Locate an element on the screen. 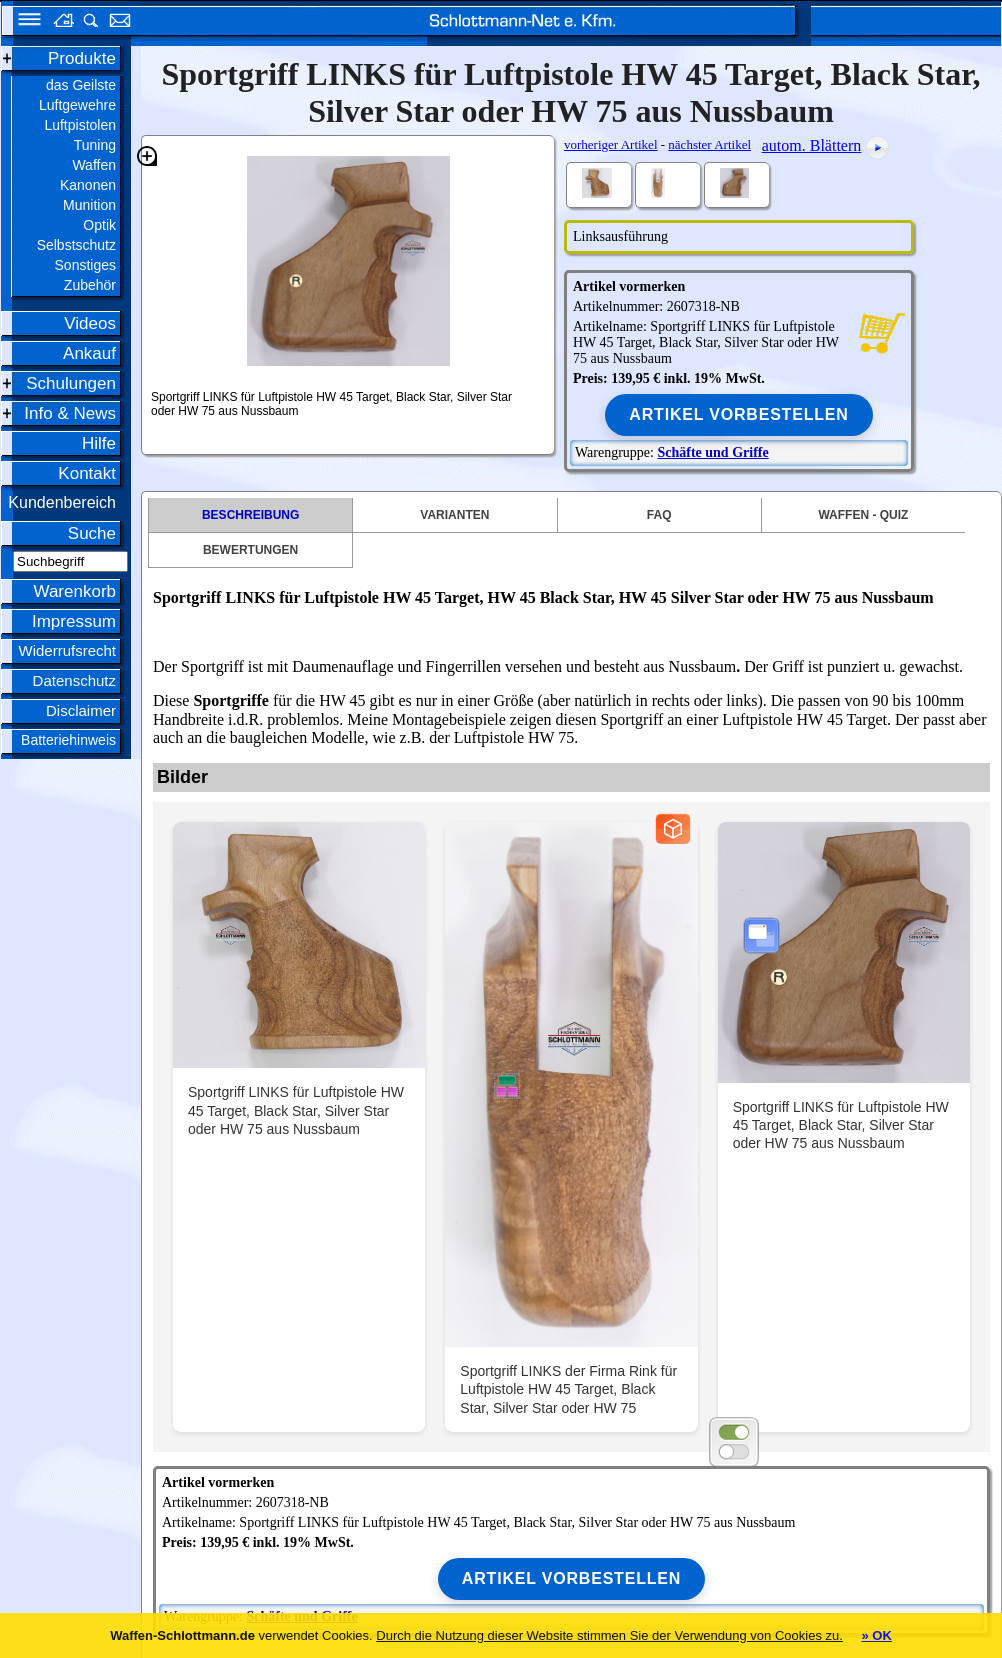 The image size is (1002, 1658). open gnome tweaks to customize system settings is located at coordinates (734, 1442).